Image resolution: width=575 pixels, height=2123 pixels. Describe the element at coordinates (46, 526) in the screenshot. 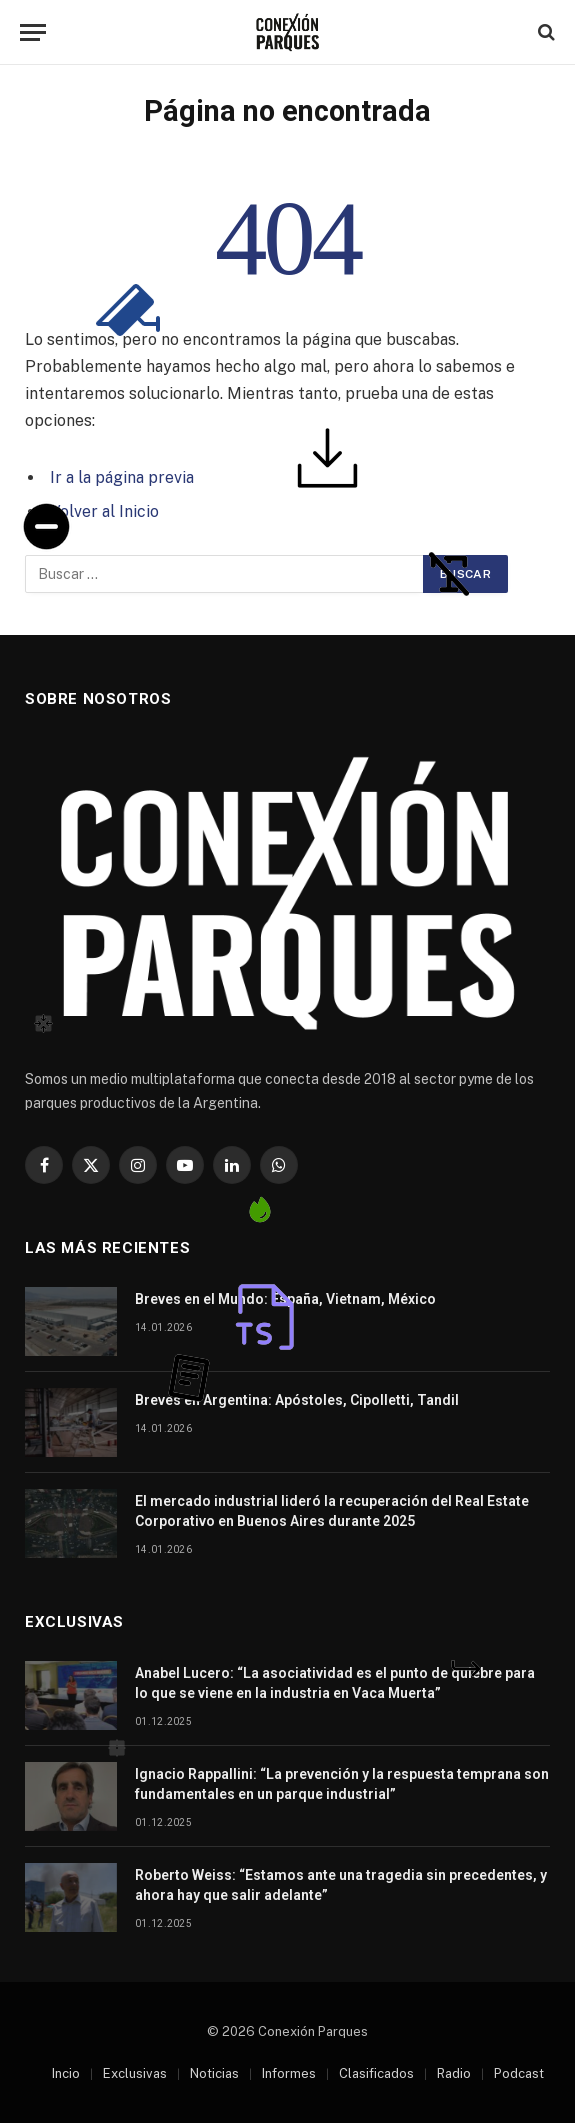

I see `remove an item from a list` at that location.